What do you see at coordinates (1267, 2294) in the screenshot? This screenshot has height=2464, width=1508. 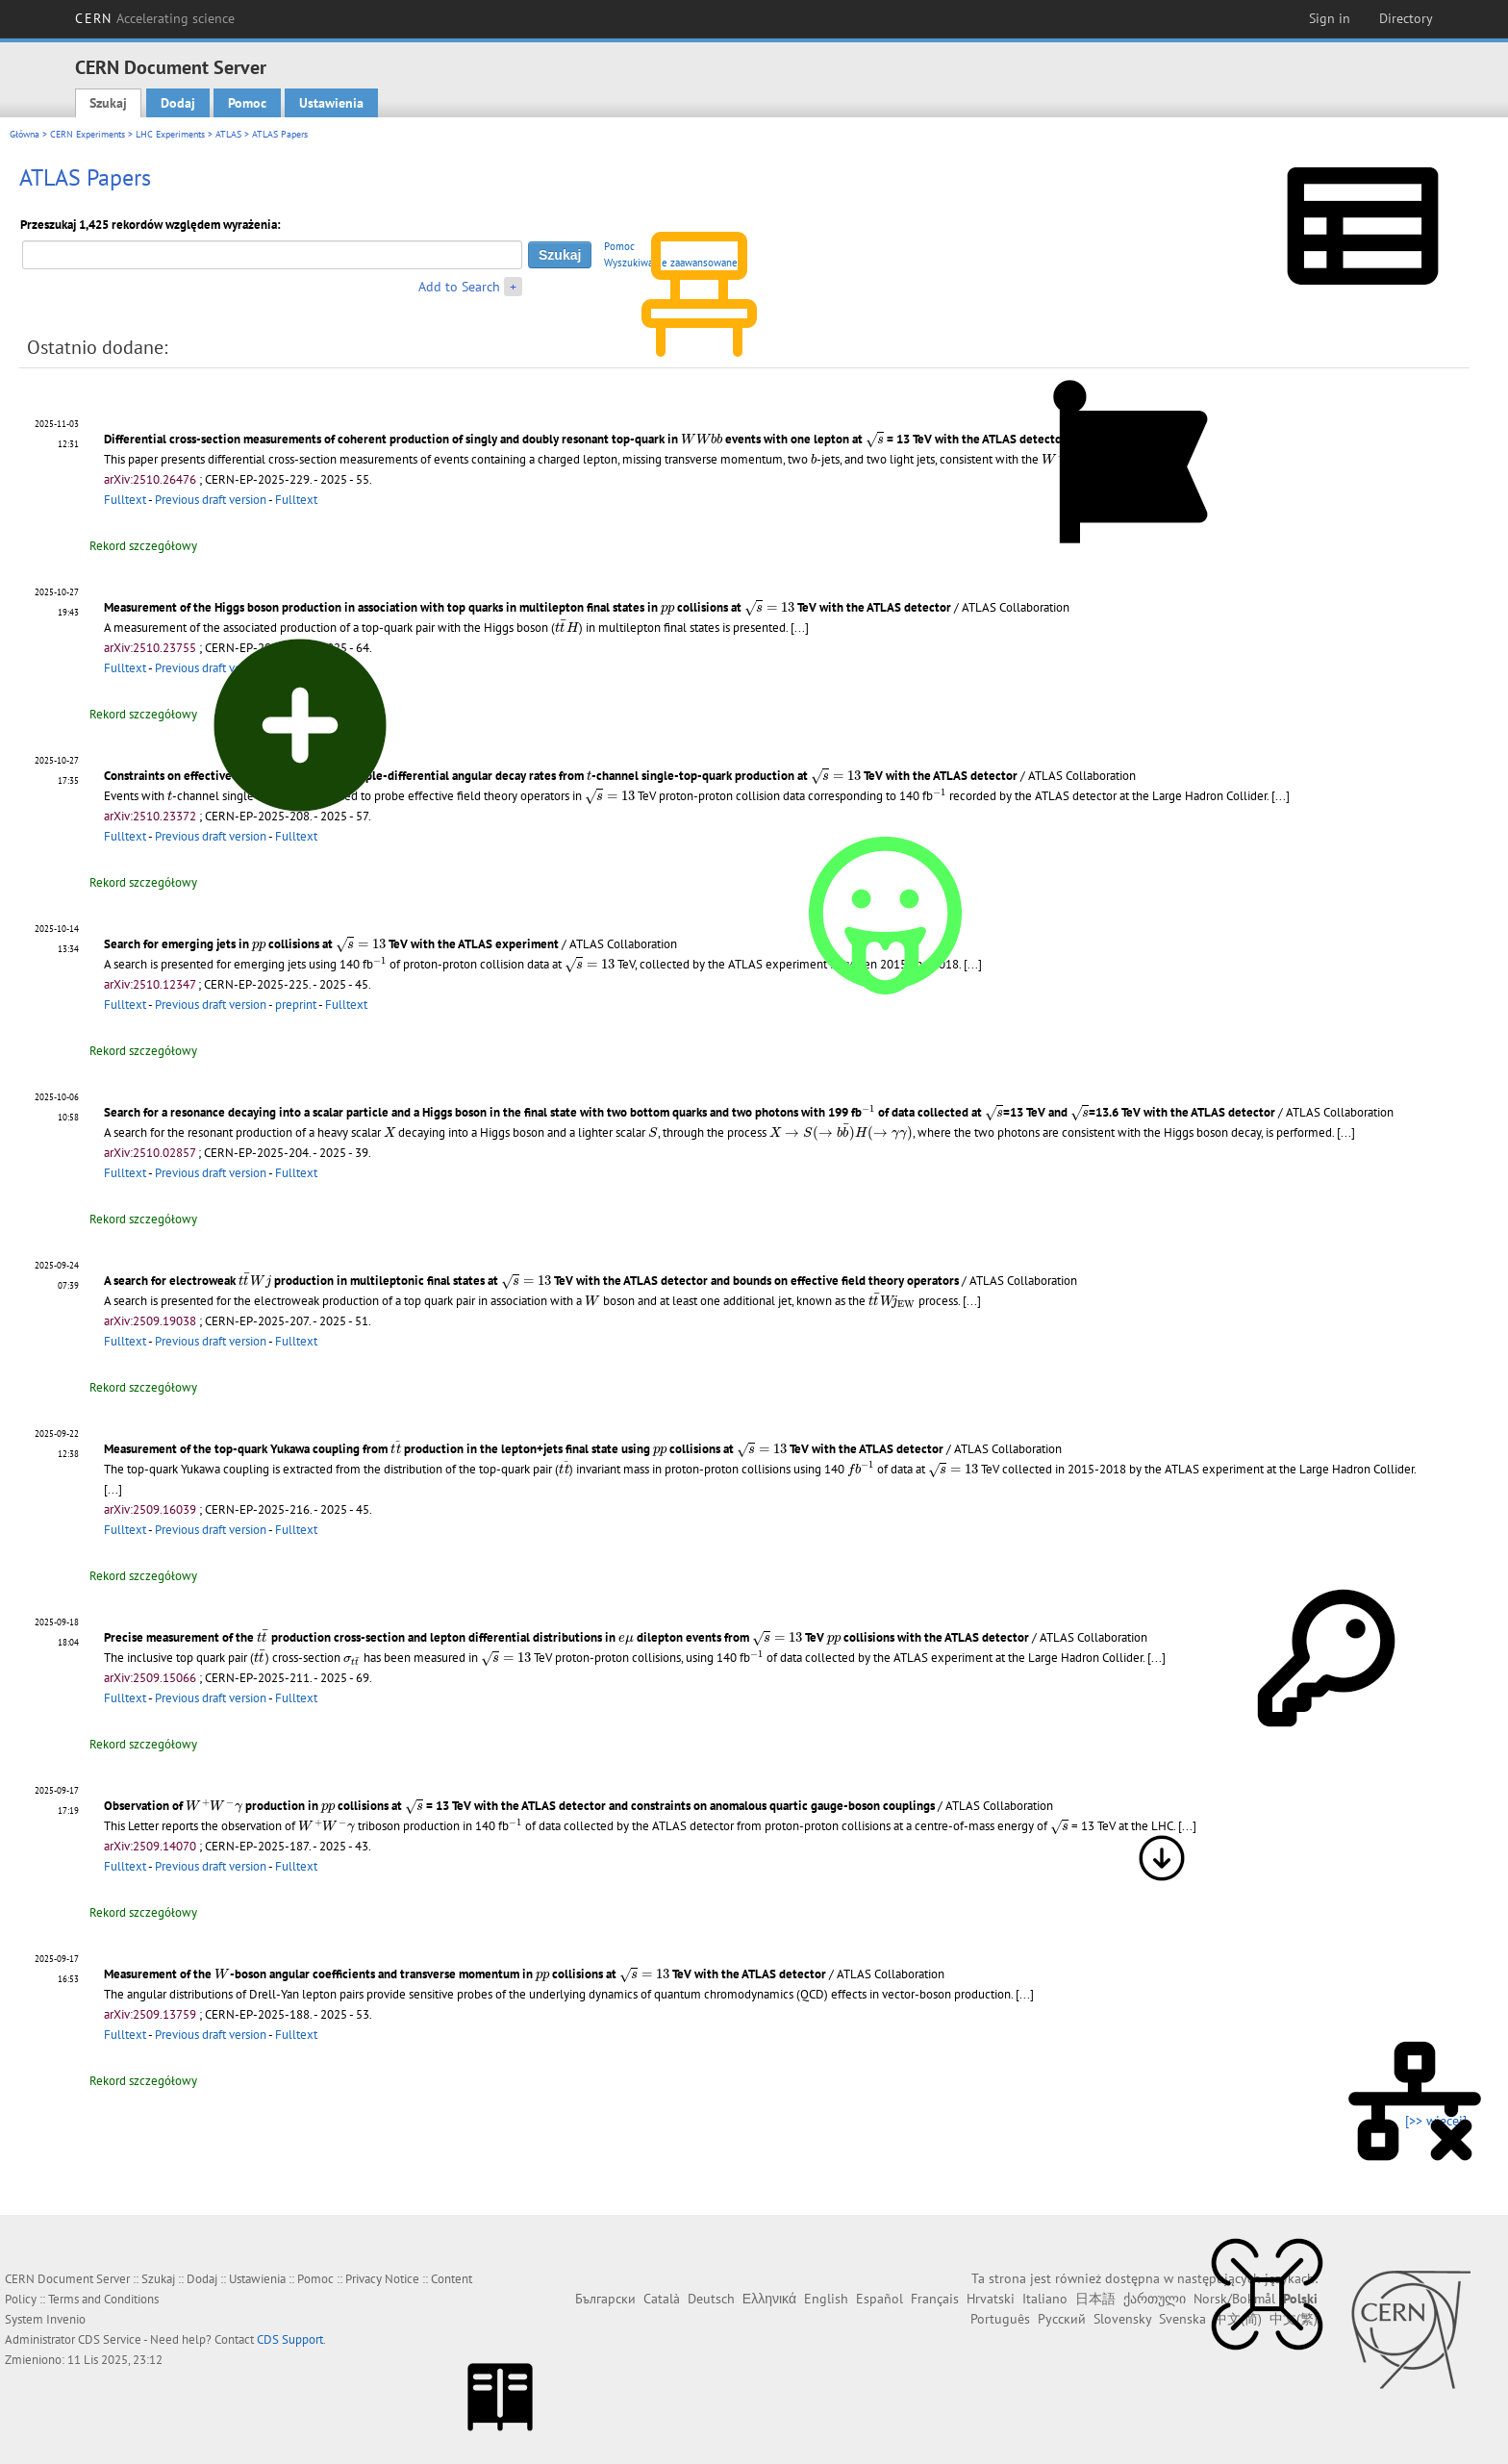 I see `access drone controls` at bounding box center [1267, 2294].